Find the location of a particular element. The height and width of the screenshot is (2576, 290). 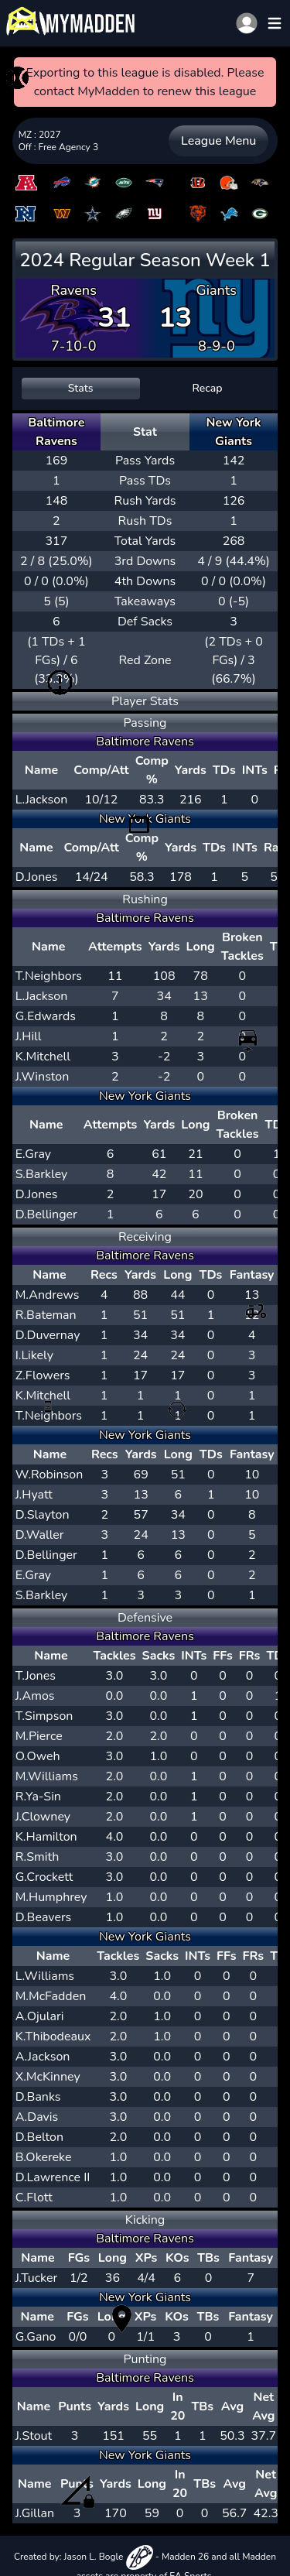

access baseball or sports content is located at coordinates (17, 77).